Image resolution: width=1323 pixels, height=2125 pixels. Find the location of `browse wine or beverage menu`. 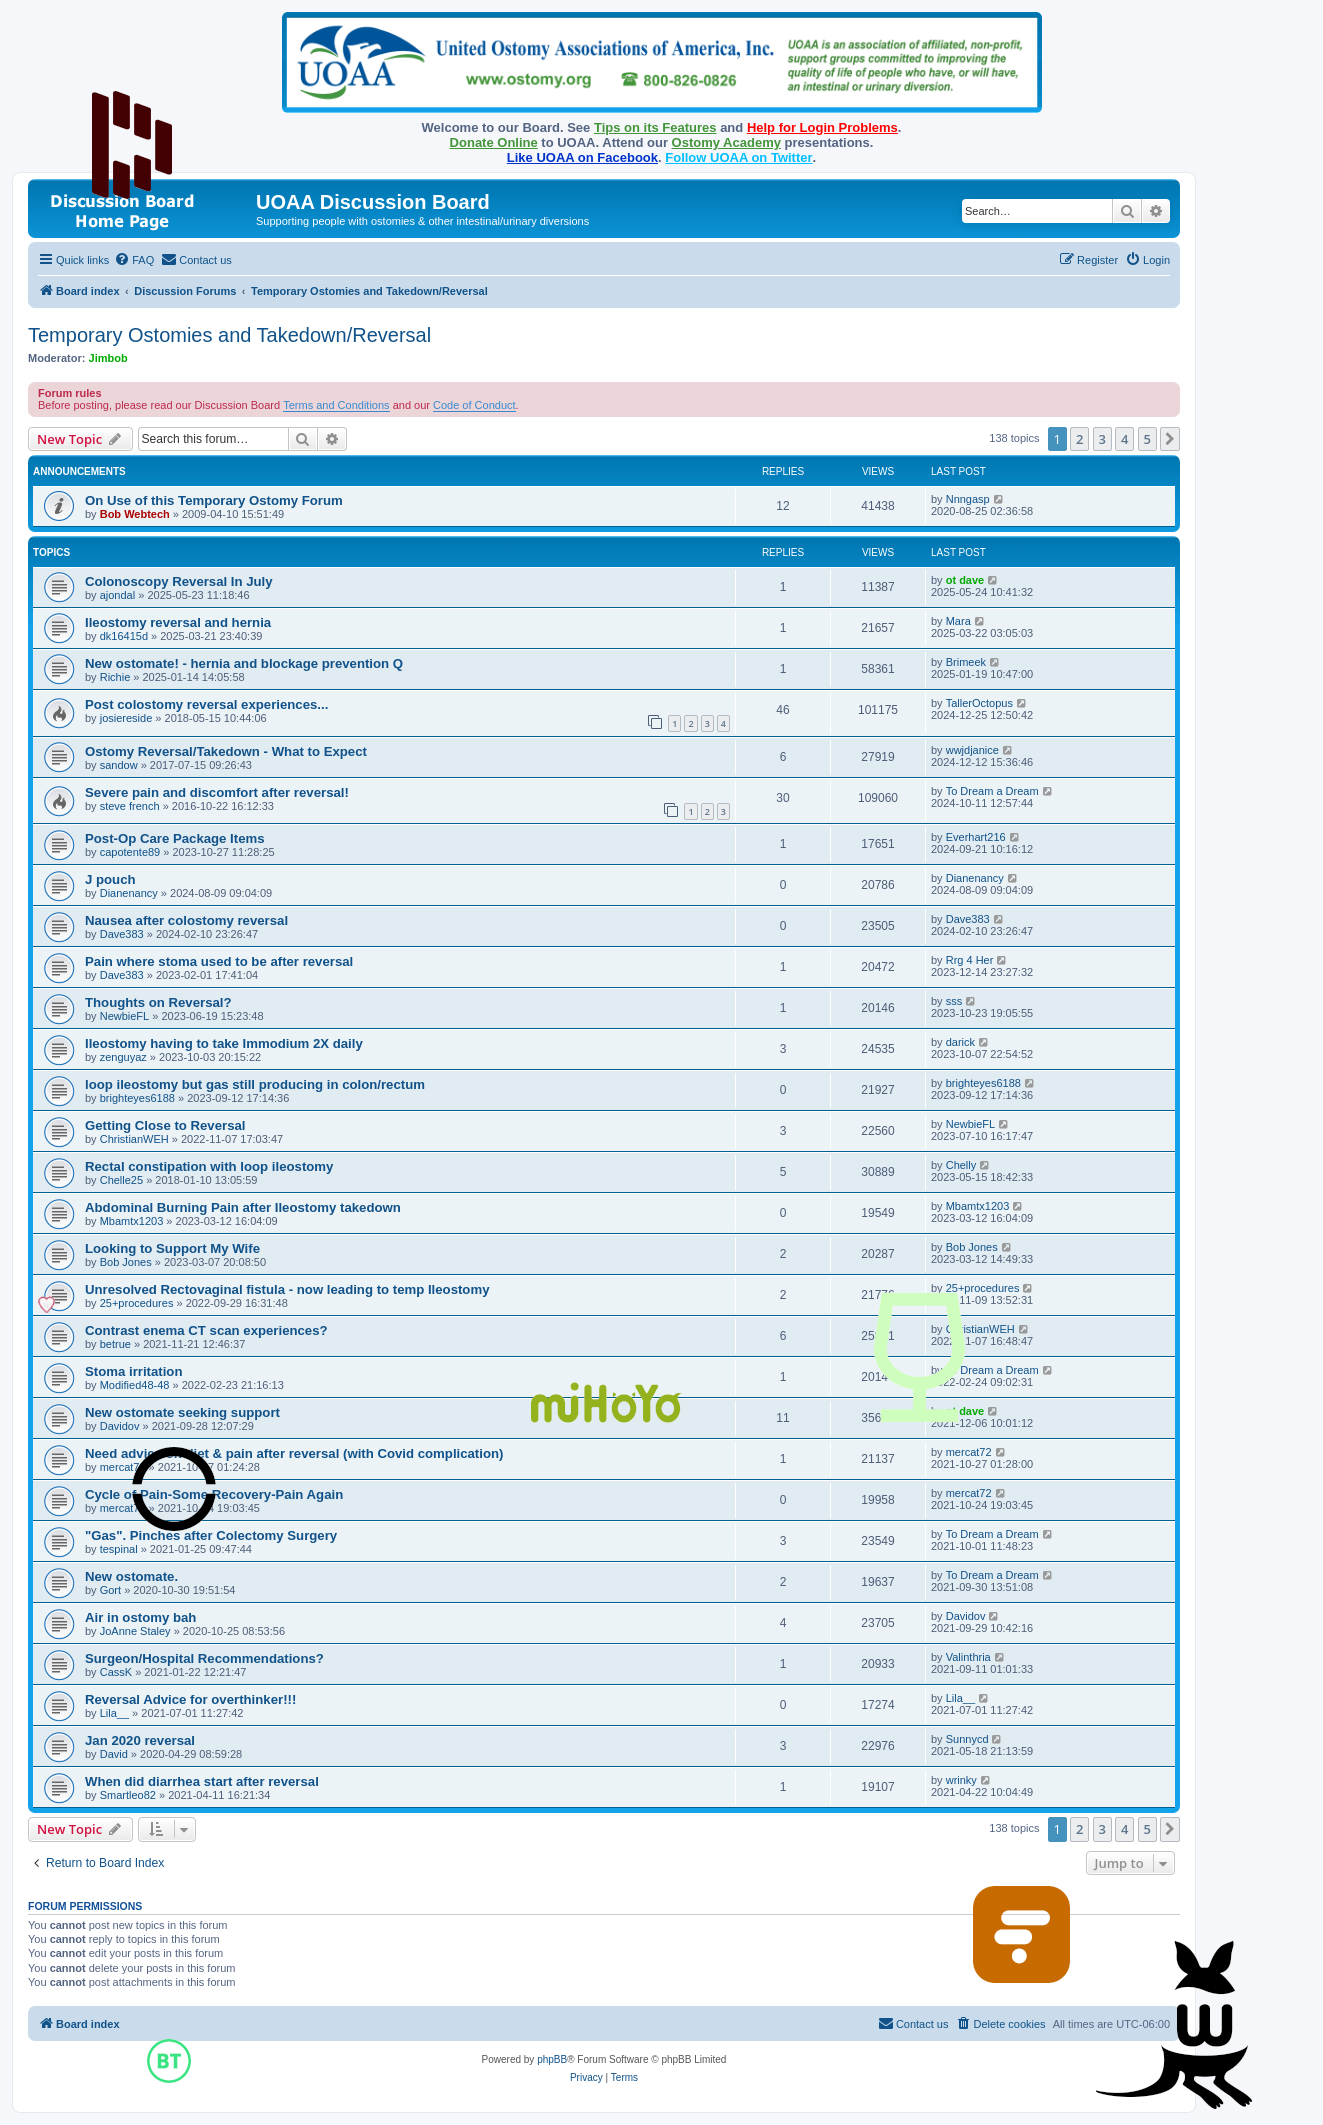

browse wine or beverage menu is located at coordinates (919, 1357).